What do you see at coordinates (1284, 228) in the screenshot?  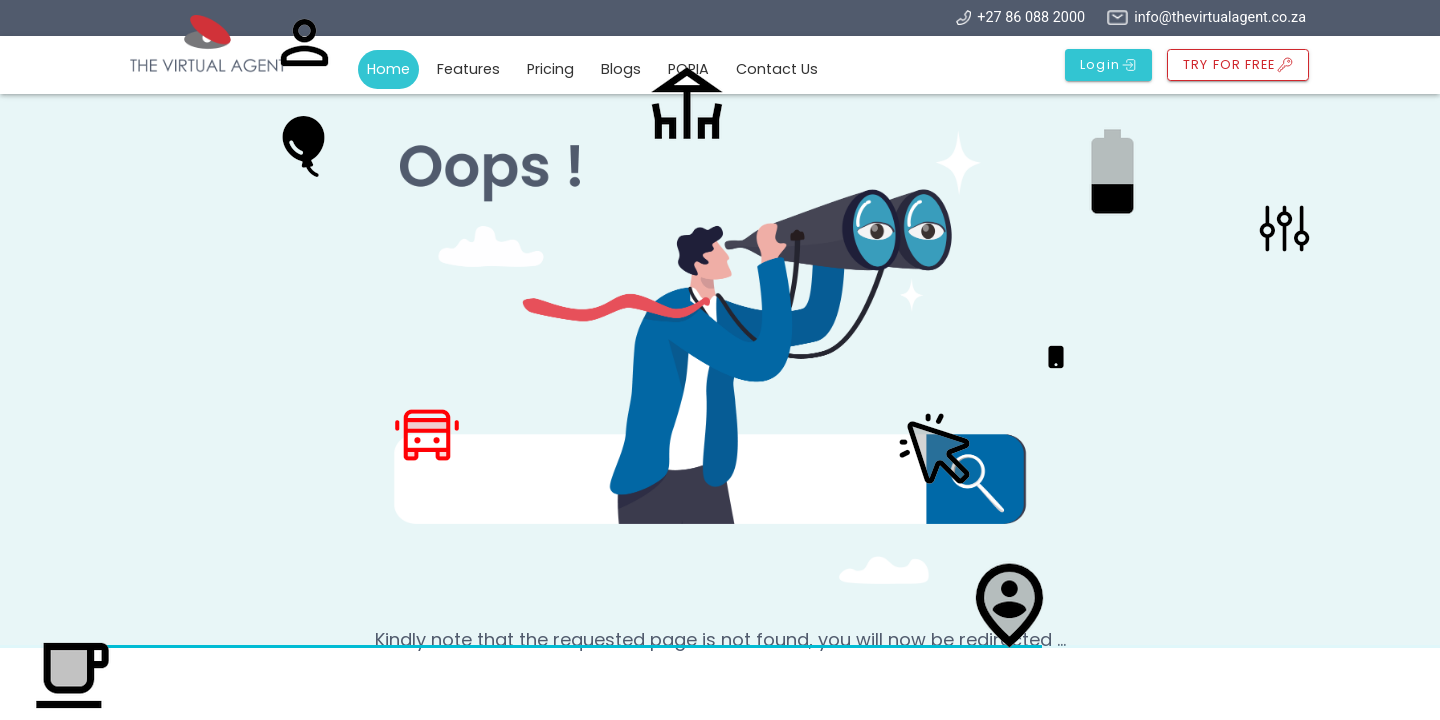 I see `adjust settings or preferences` at bounding box center [1284, 228].